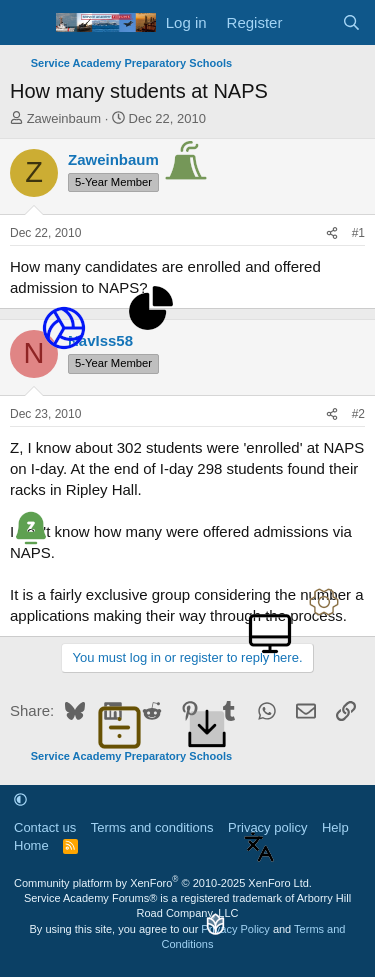 This screenshot has width=375, height=977. What do you see at coordinates (207, 730) in the screenshot?
I see `download a file to your device` at bounding box center [207, 730].